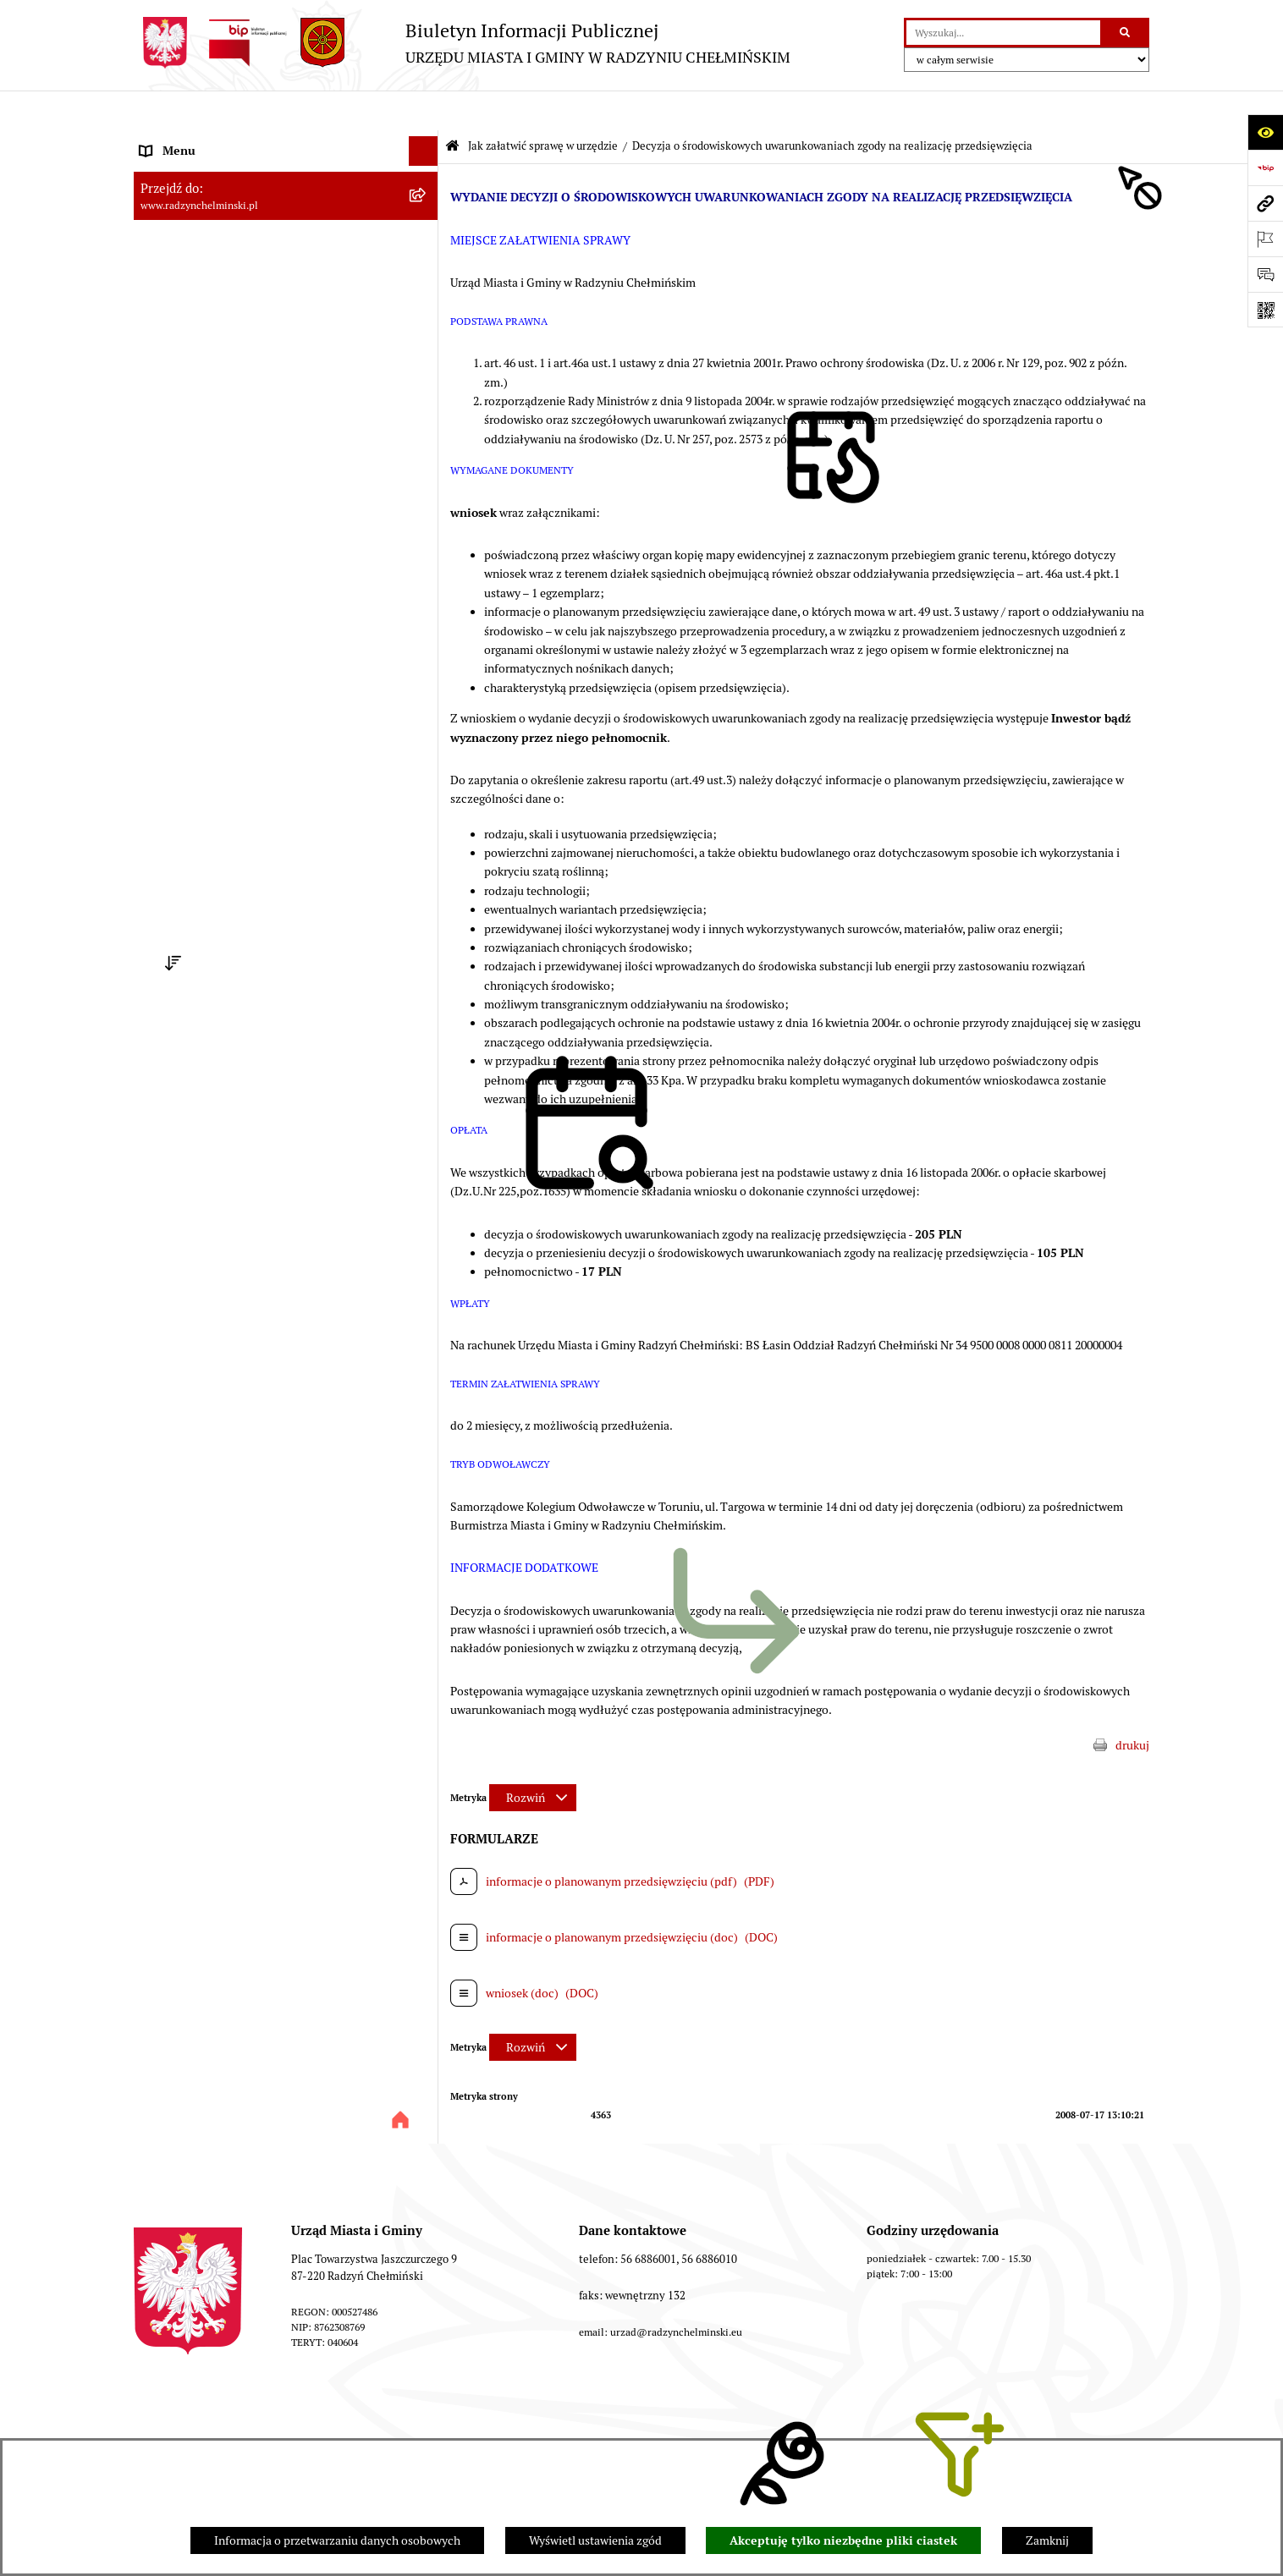  I want to click on sort list from largest to smallest, so click(173, 963).